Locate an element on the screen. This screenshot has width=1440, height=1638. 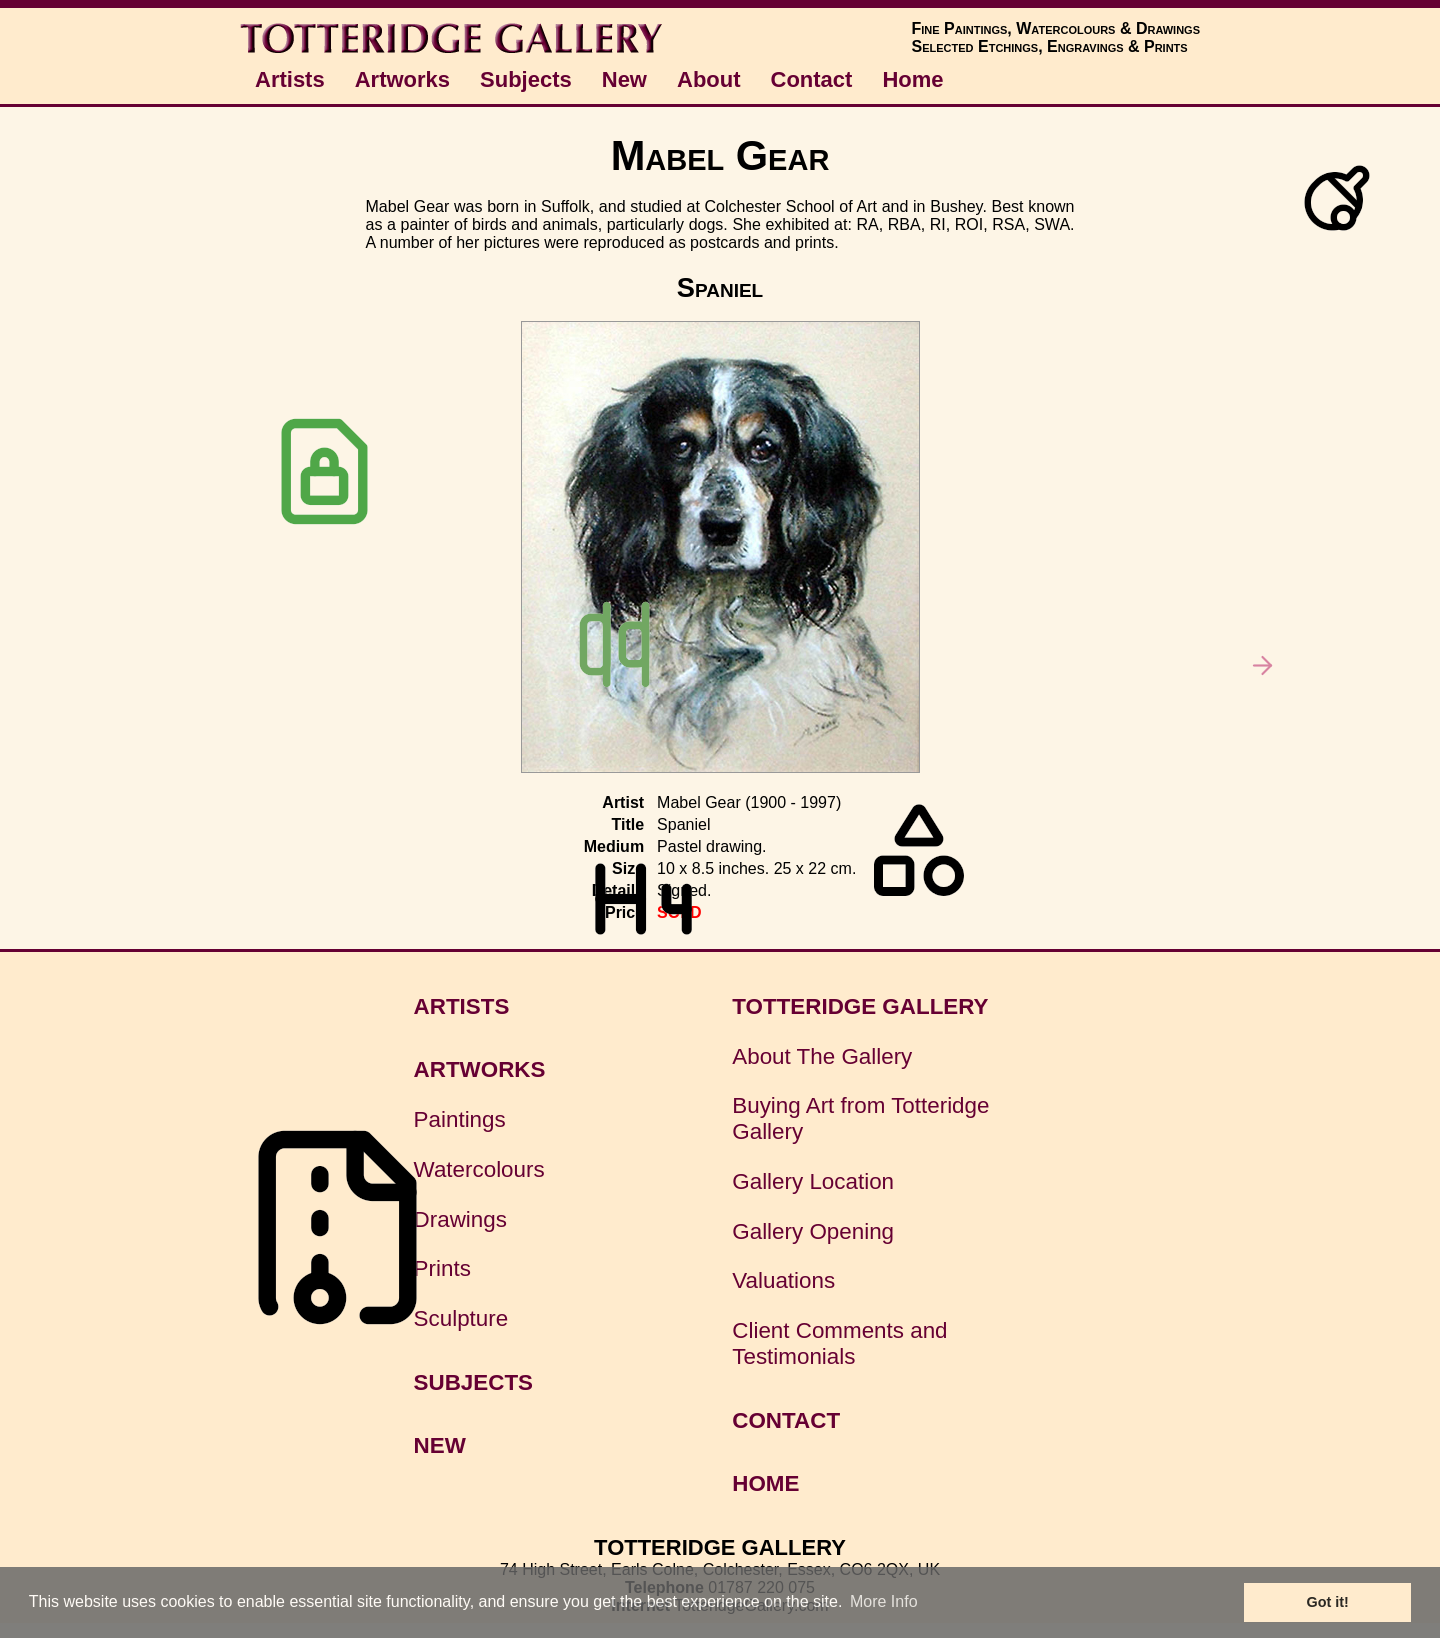
access table tennis or ping pong game is located at coordinates (1337, 198).